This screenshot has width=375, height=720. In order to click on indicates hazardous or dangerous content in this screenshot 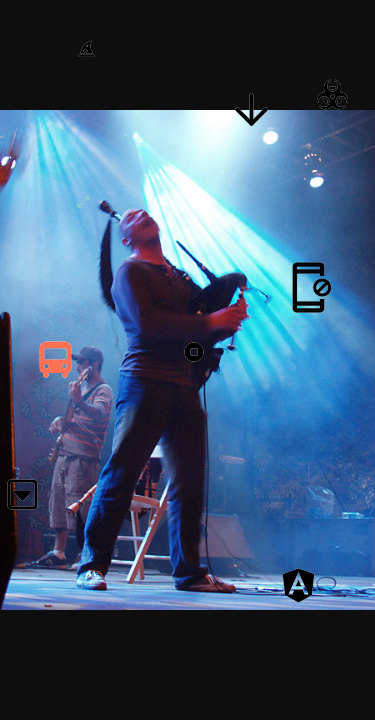, I will do `click(332, 94)`.